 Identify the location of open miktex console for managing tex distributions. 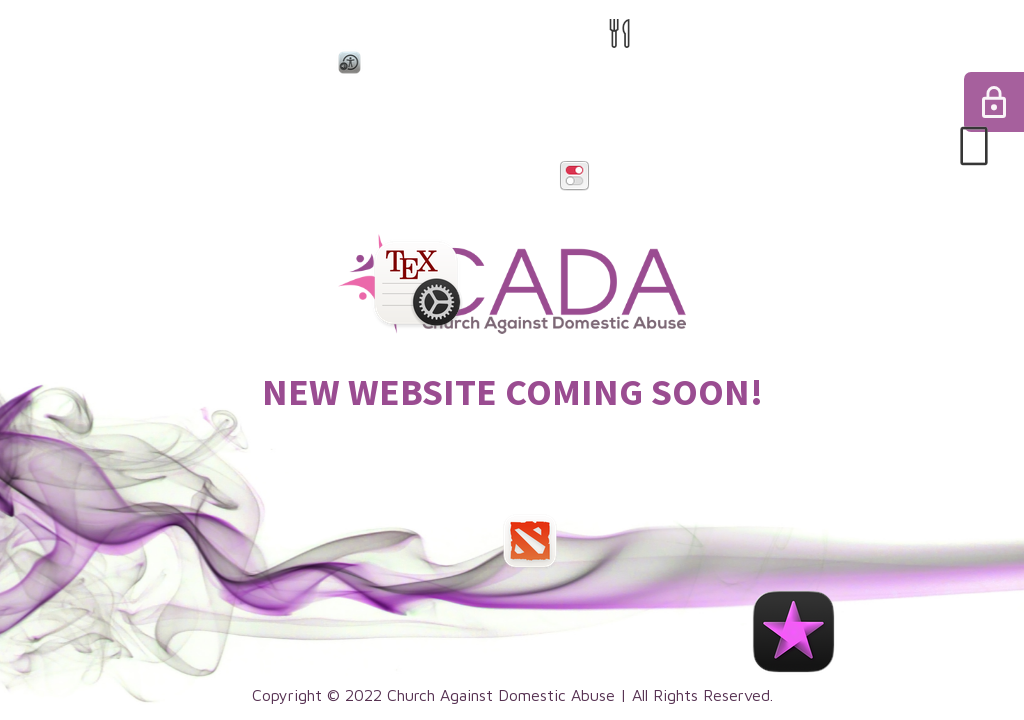
(416, 283).